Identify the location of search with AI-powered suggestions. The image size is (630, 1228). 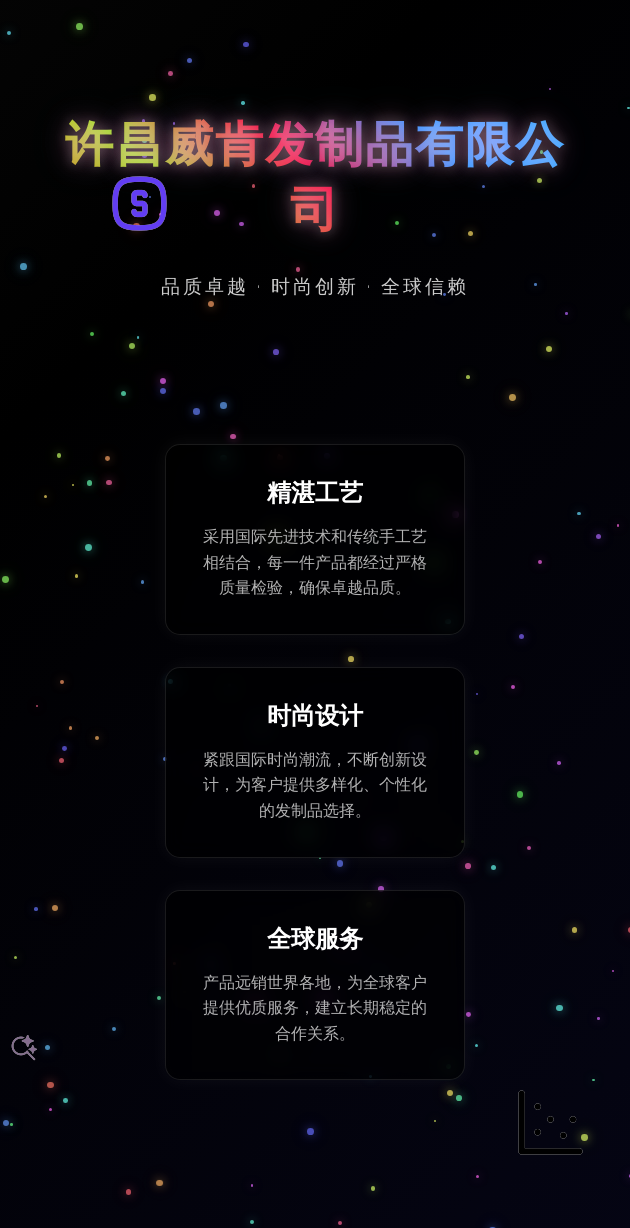
(23, 1048).